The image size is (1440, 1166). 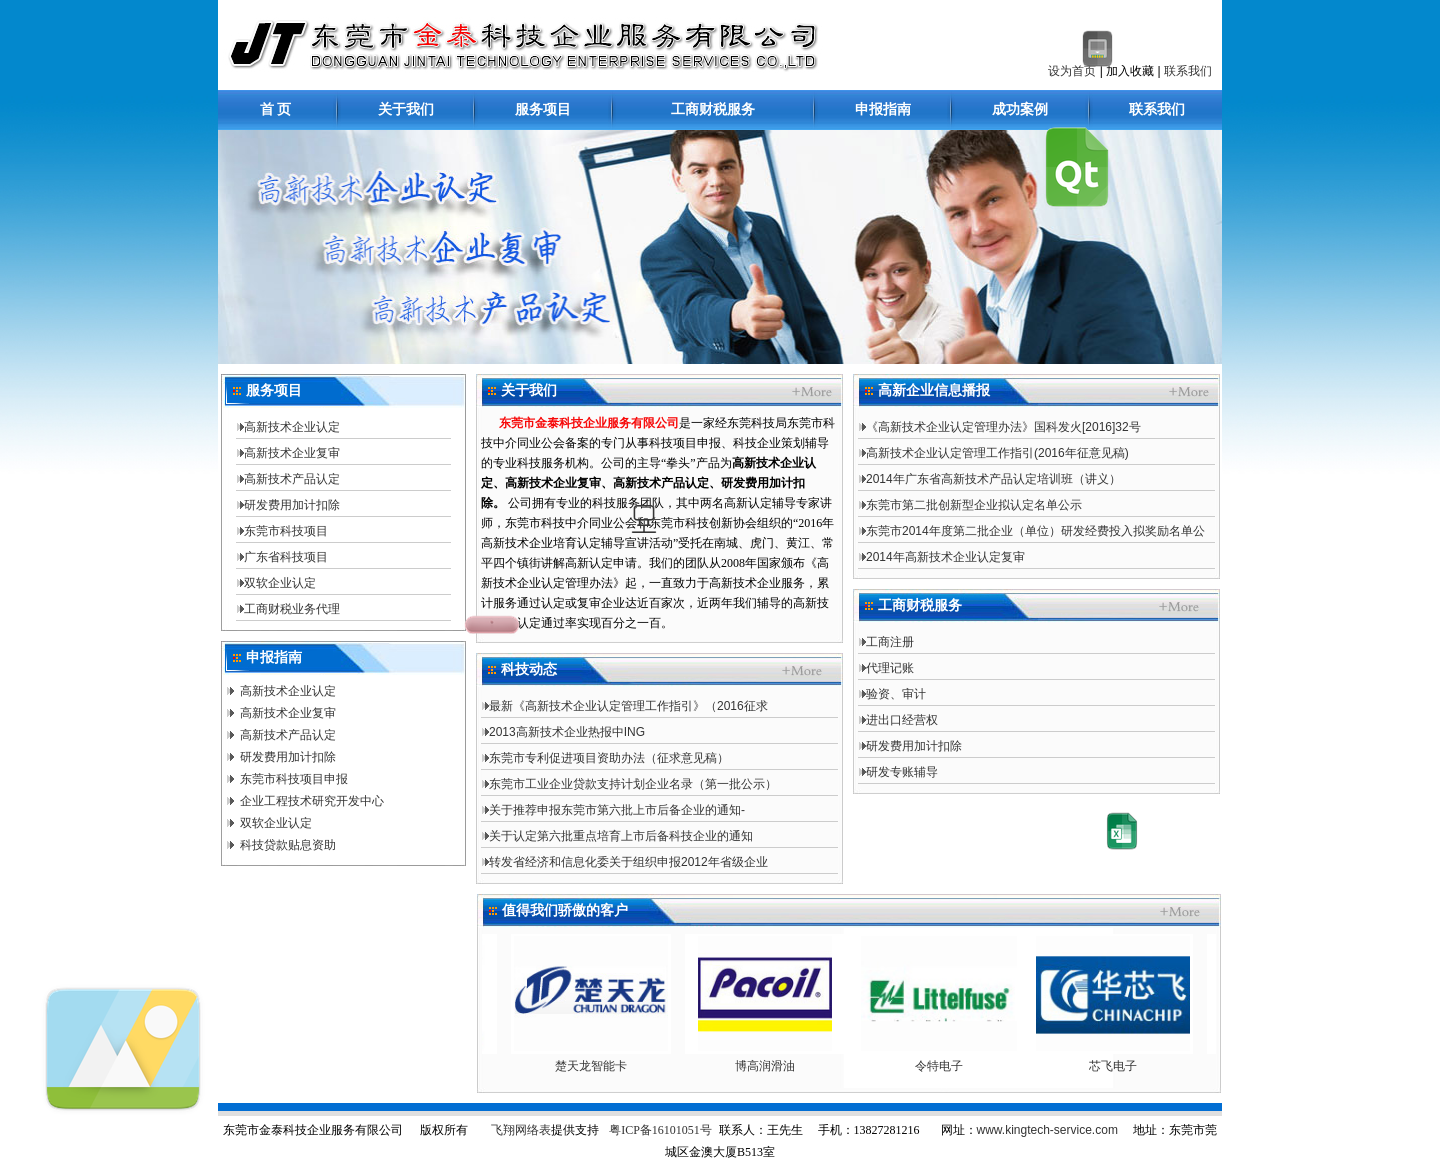 What do you see at coordinates (123, 1049) in the screenshot?
I see `open the photos app` at bounding box center [123, 1049].